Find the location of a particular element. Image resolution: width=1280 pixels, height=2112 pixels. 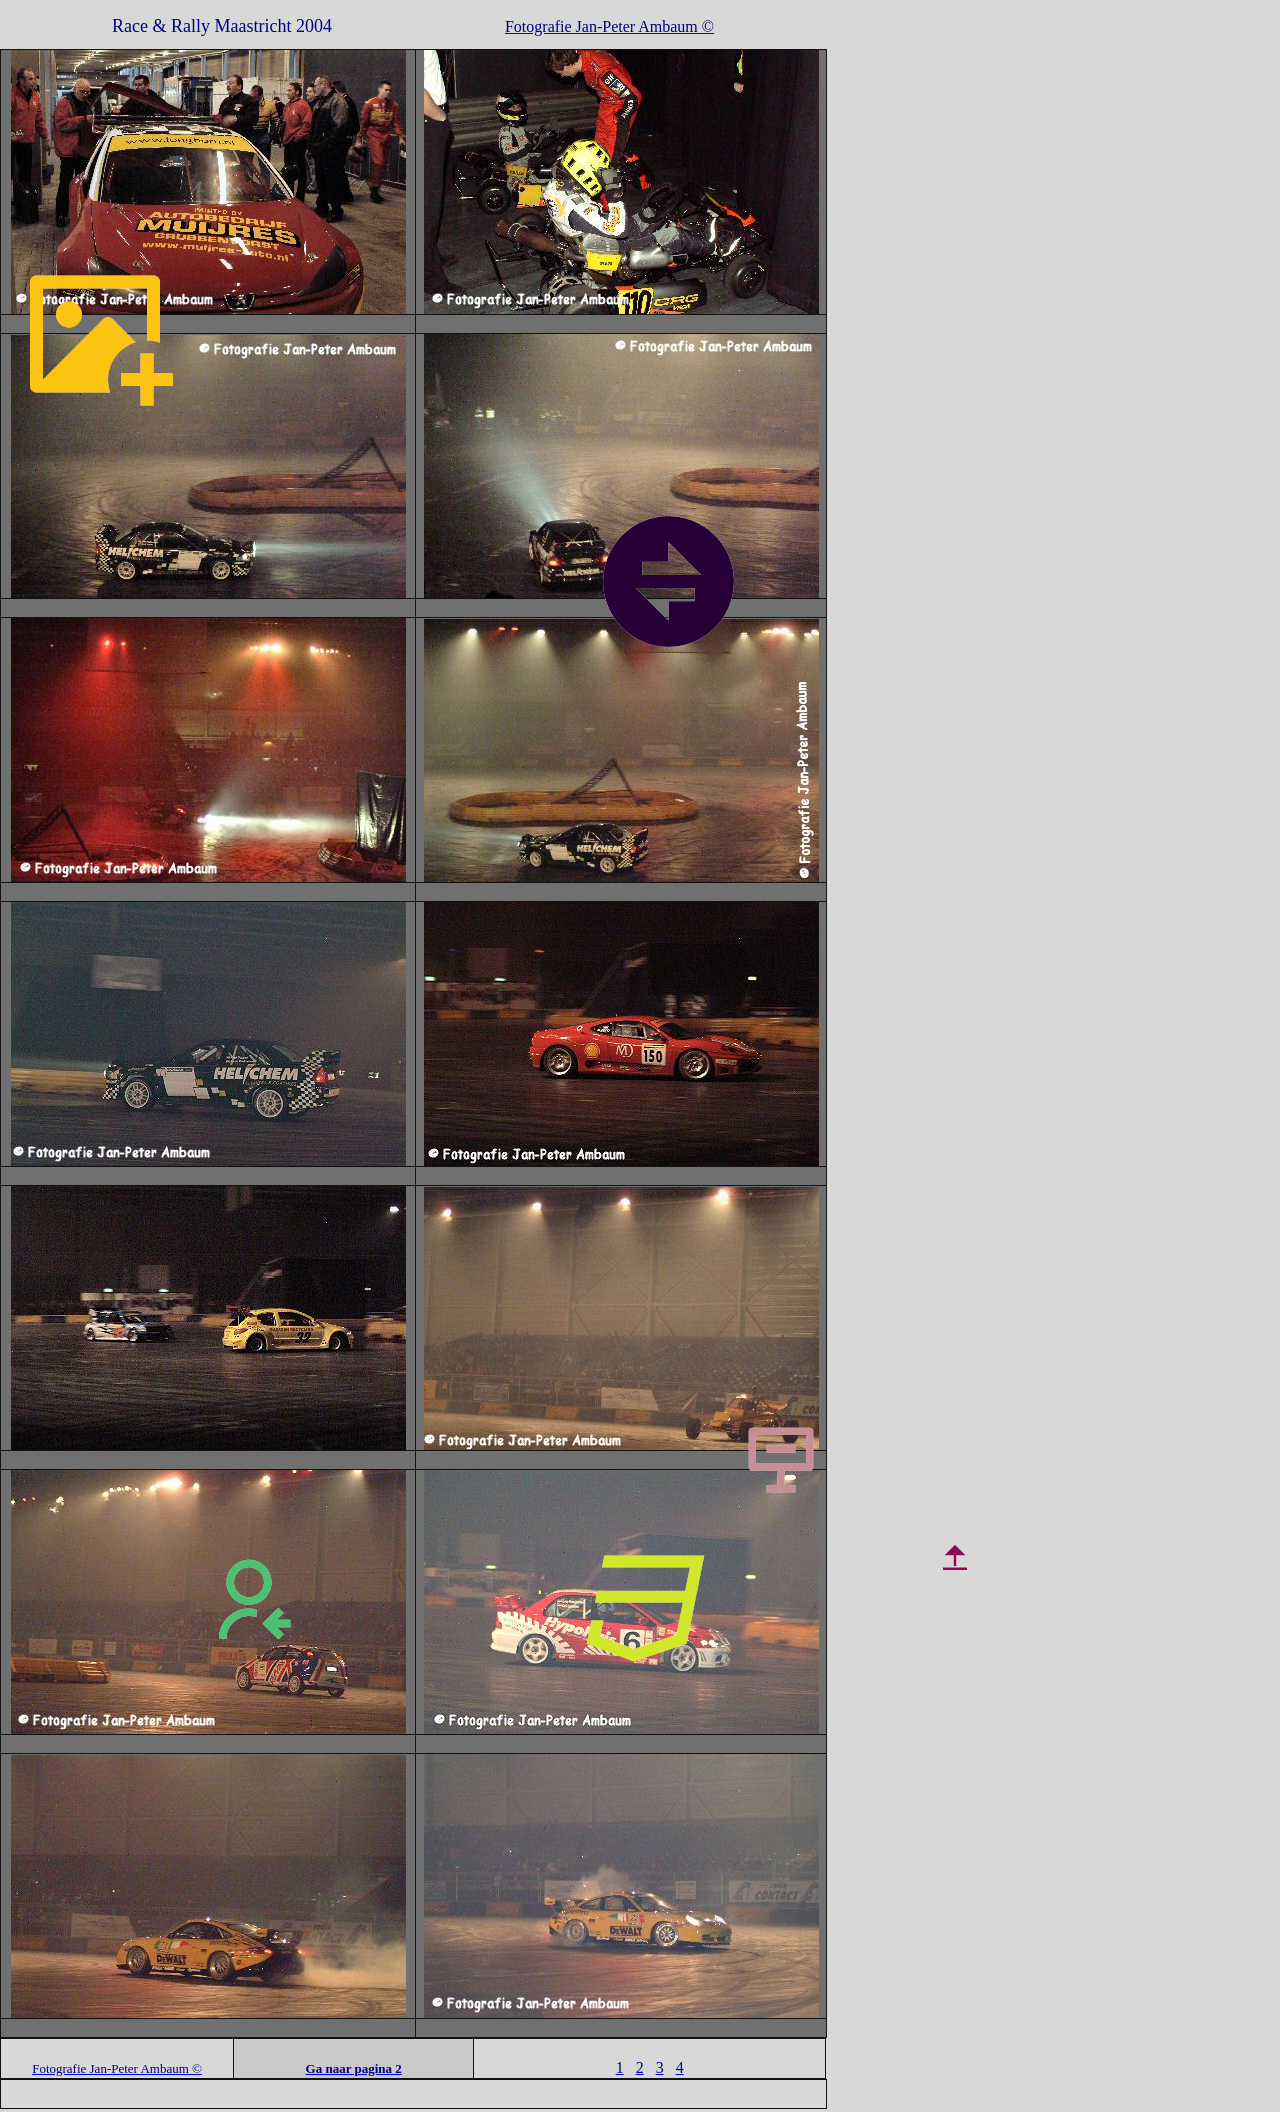

indicates CSS3 styling or stylesheet is located at coordinates (645, 1608).